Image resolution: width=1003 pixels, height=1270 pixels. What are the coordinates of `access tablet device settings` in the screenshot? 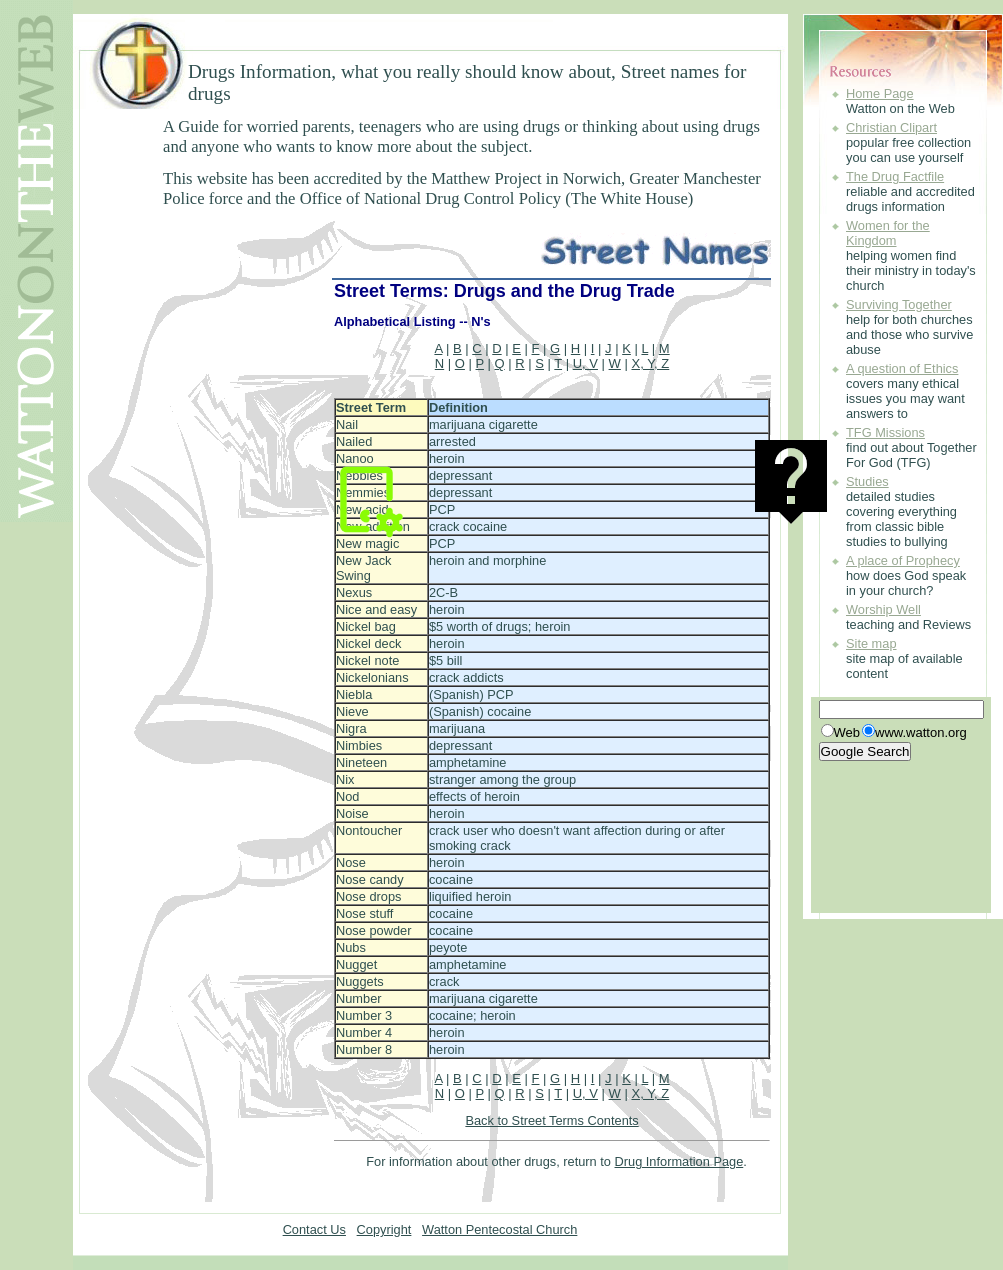 It's located at (366, 499).